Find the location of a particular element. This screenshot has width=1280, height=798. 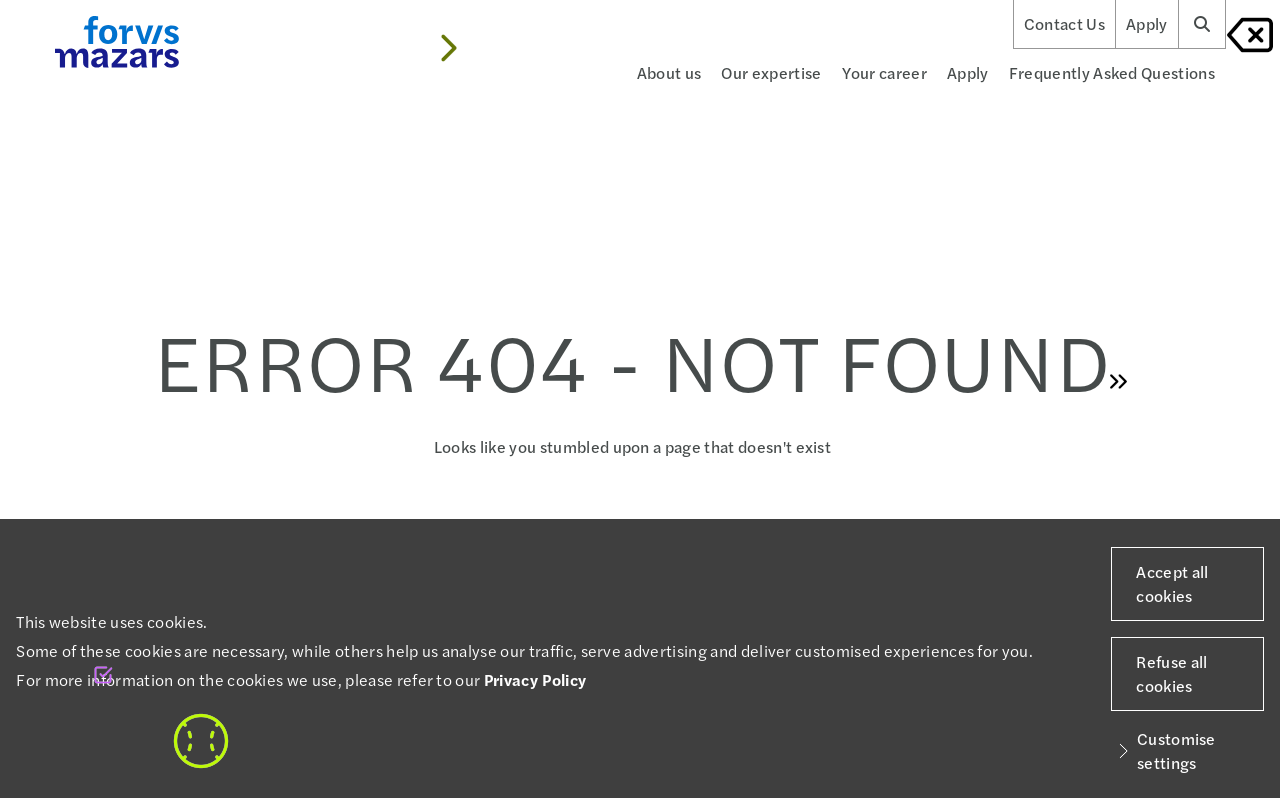

delete a tag or label is located at coordinates (1250, 35).